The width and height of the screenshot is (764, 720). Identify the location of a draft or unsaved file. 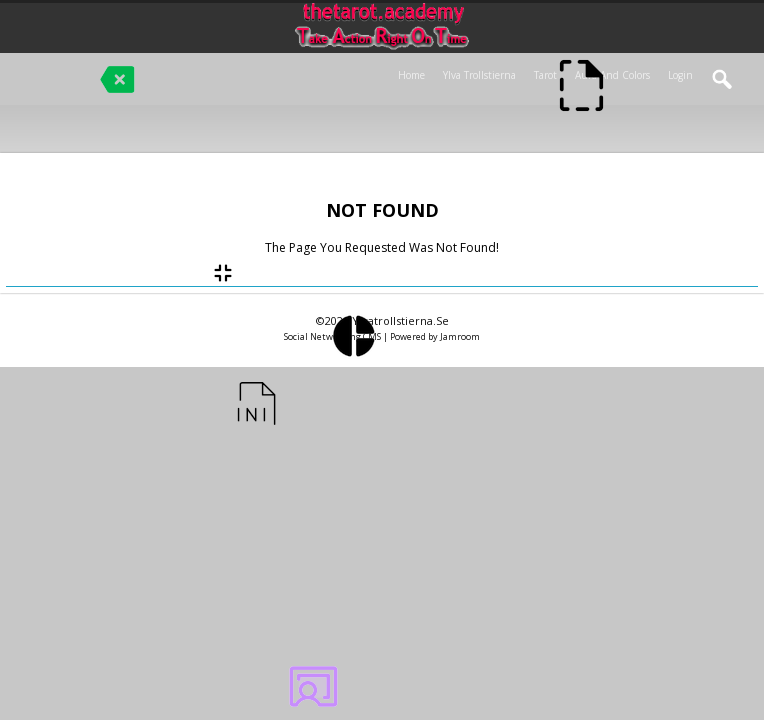
(581, 85).